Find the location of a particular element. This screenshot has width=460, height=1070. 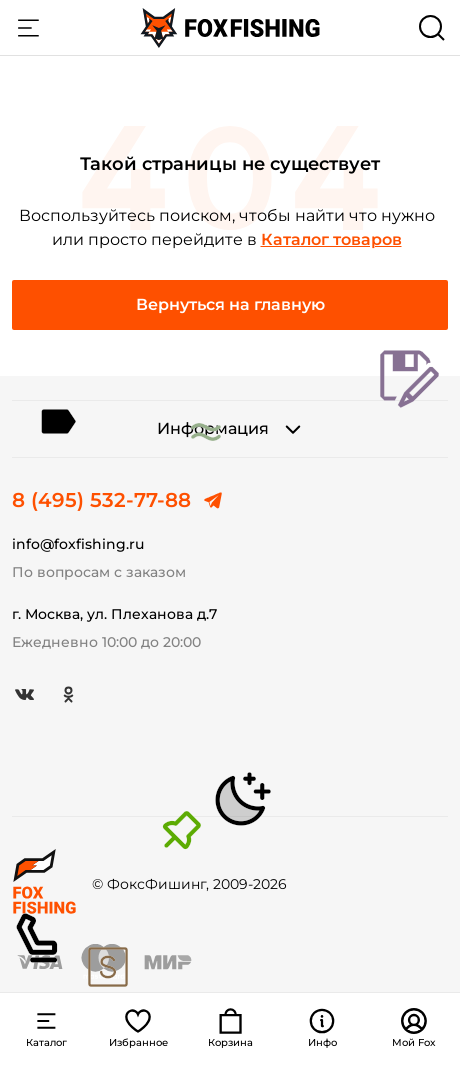

indicates approximate or estimated value is located at coordinates (206, 432).